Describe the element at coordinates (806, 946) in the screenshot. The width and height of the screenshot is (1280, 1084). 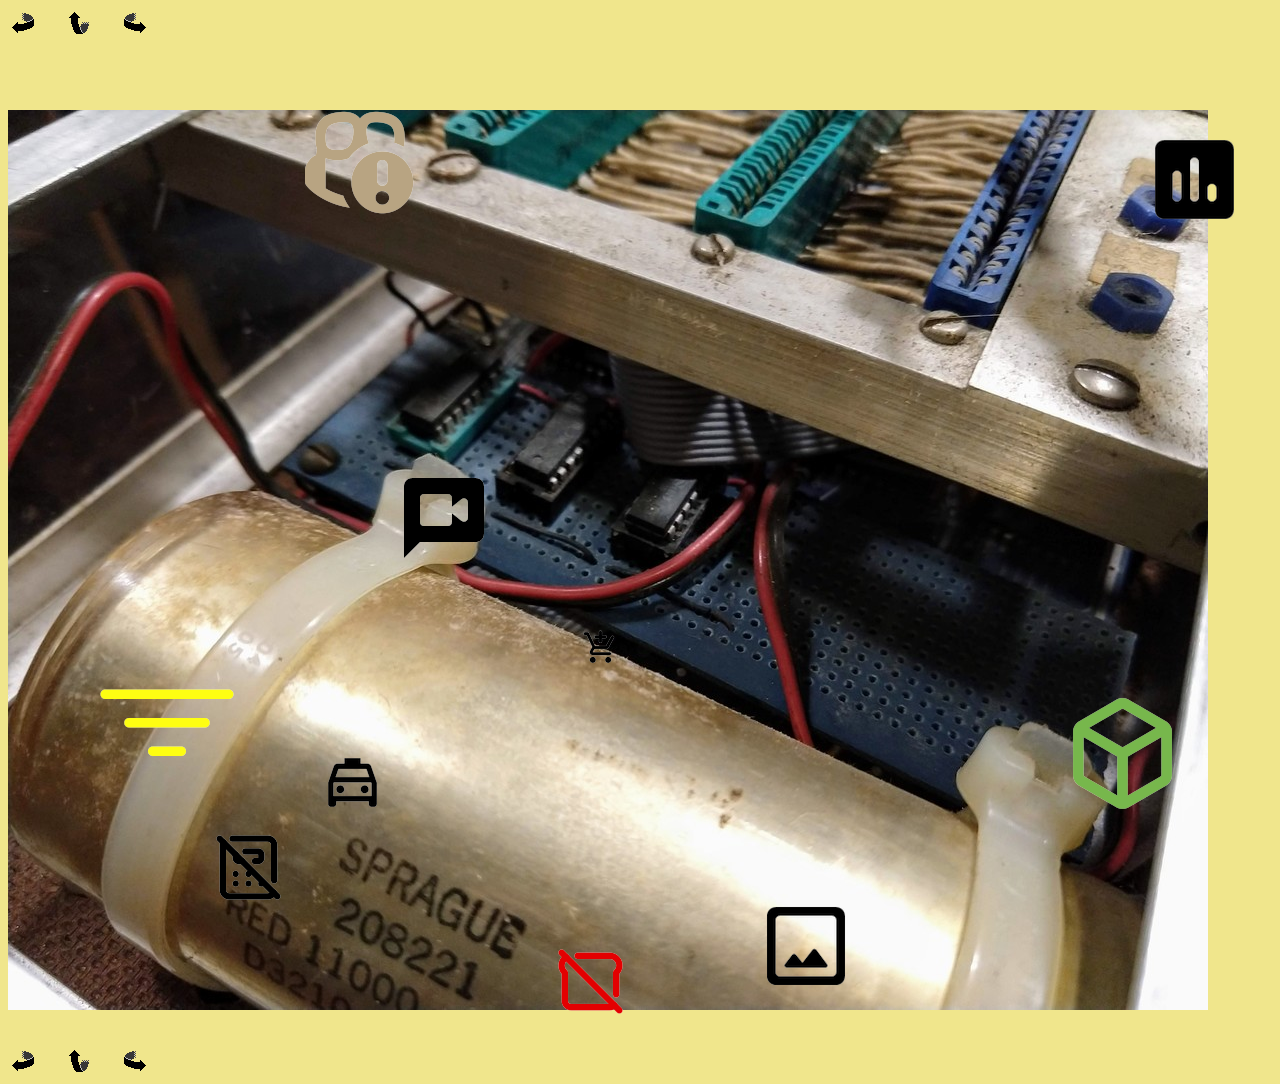
I see `view original image without cropping` at that location.